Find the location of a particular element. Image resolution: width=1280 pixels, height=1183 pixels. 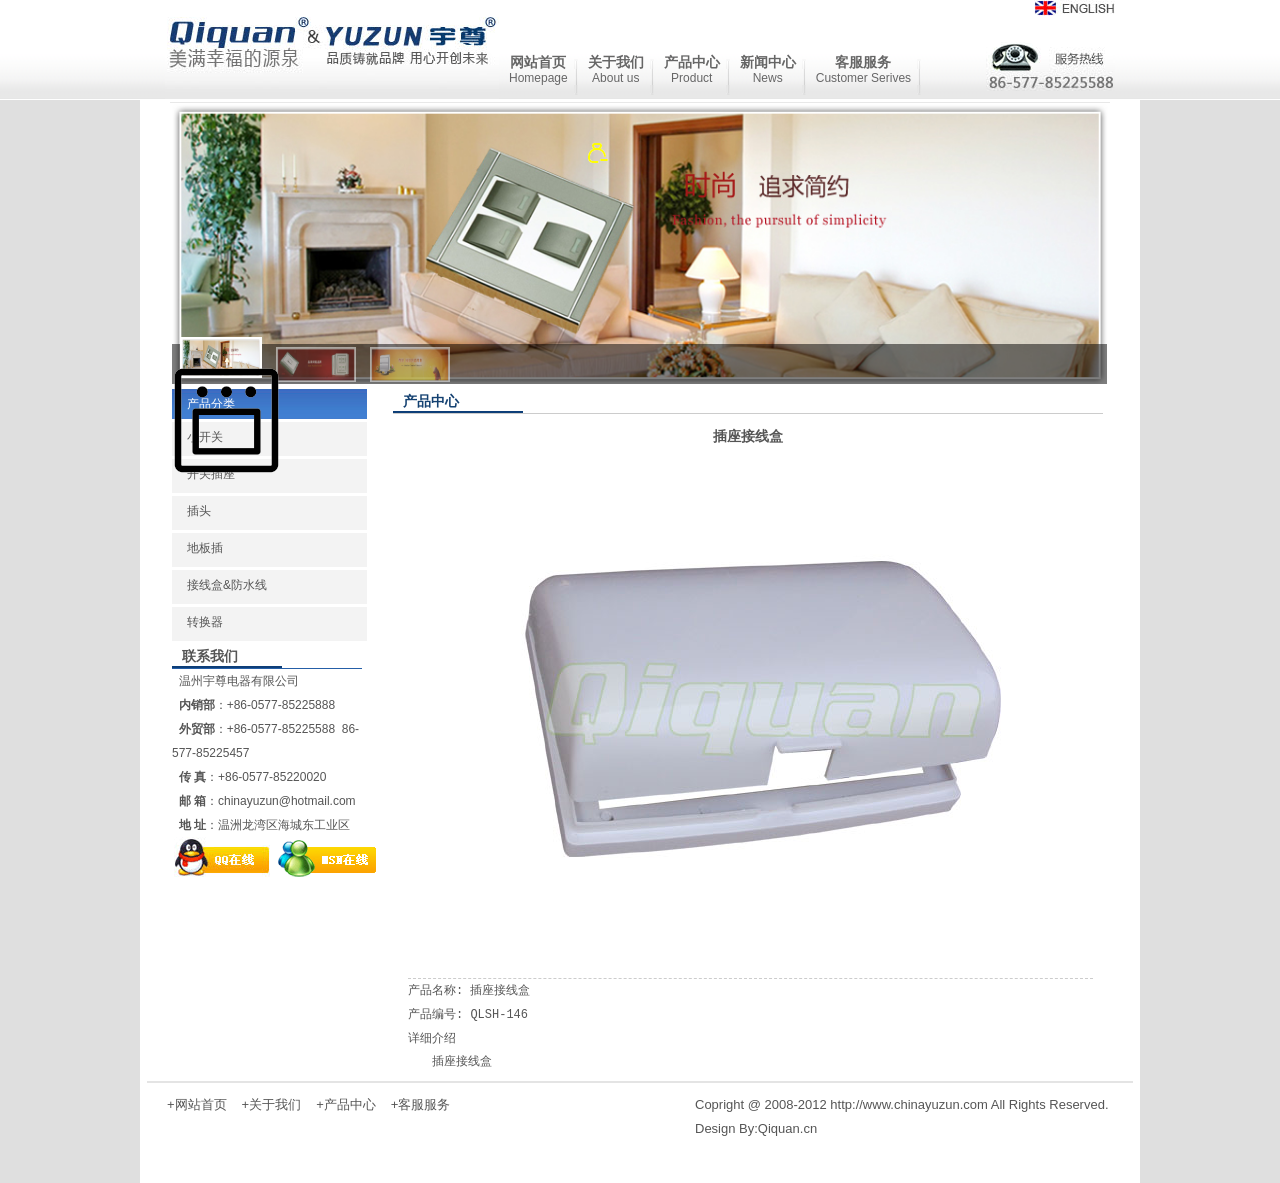

access oven or cooking controls is located at coordinates (226, 420).